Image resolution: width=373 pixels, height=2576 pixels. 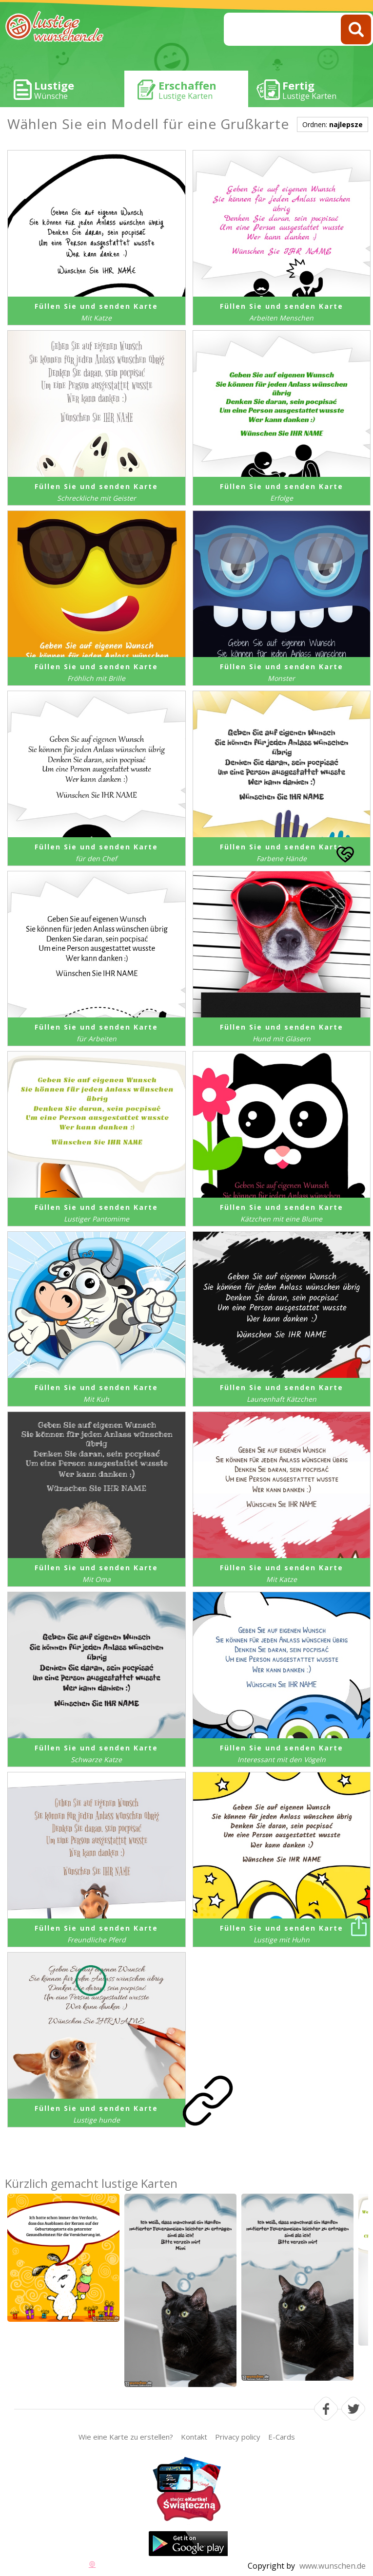 What do you see at coordinates (359, 1926) in the screenshot?
I see `share this content` at bounding box center [359, 1926].